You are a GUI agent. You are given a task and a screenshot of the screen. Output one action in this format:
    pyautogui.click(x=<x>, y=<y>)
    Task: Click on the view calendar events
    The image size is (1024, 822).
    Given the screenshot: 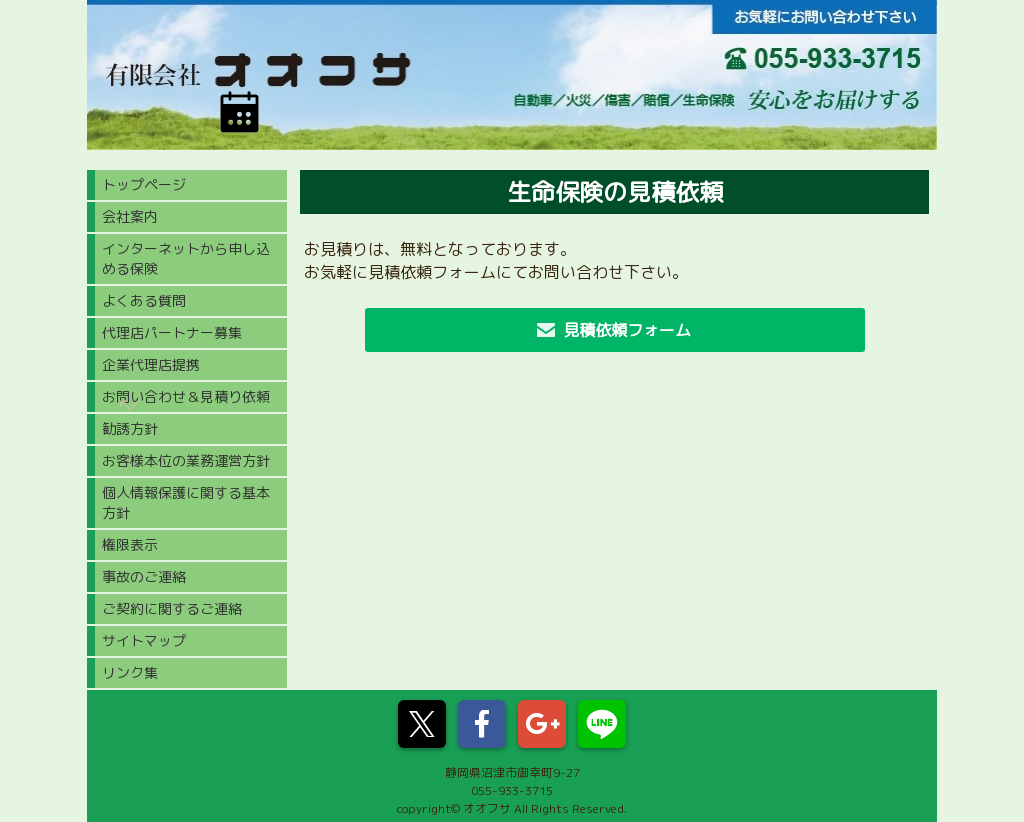 What is the action you would take?
    pyautogui.click(x=239, y=113)
    